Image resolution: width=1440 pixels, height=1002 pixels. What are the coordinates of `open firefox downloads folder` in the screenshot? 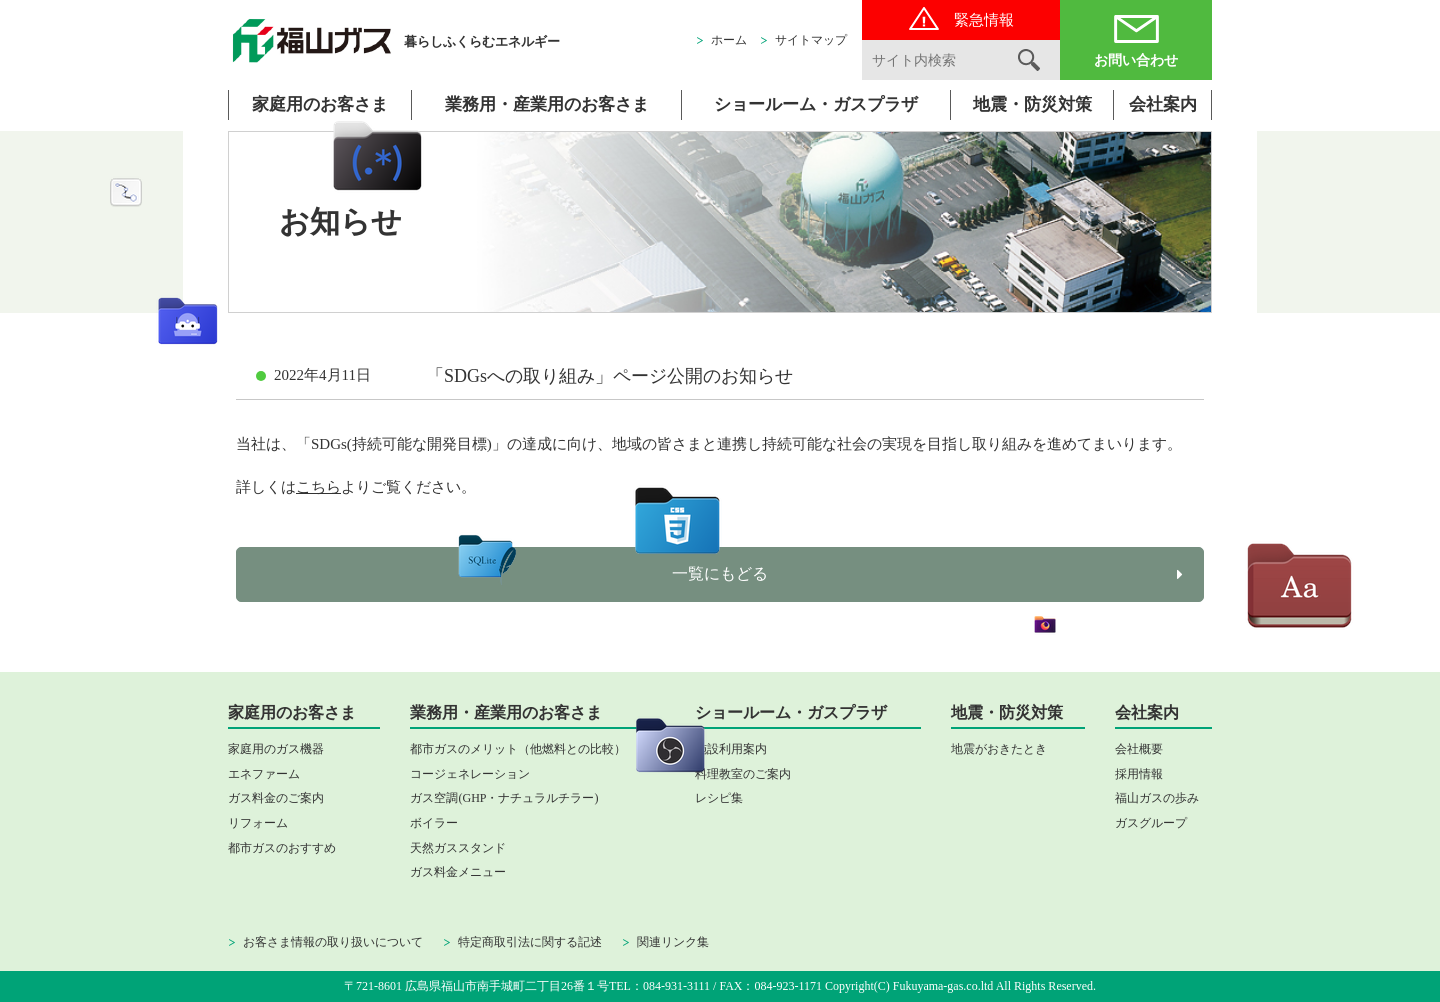 It's located at (1045, 625).